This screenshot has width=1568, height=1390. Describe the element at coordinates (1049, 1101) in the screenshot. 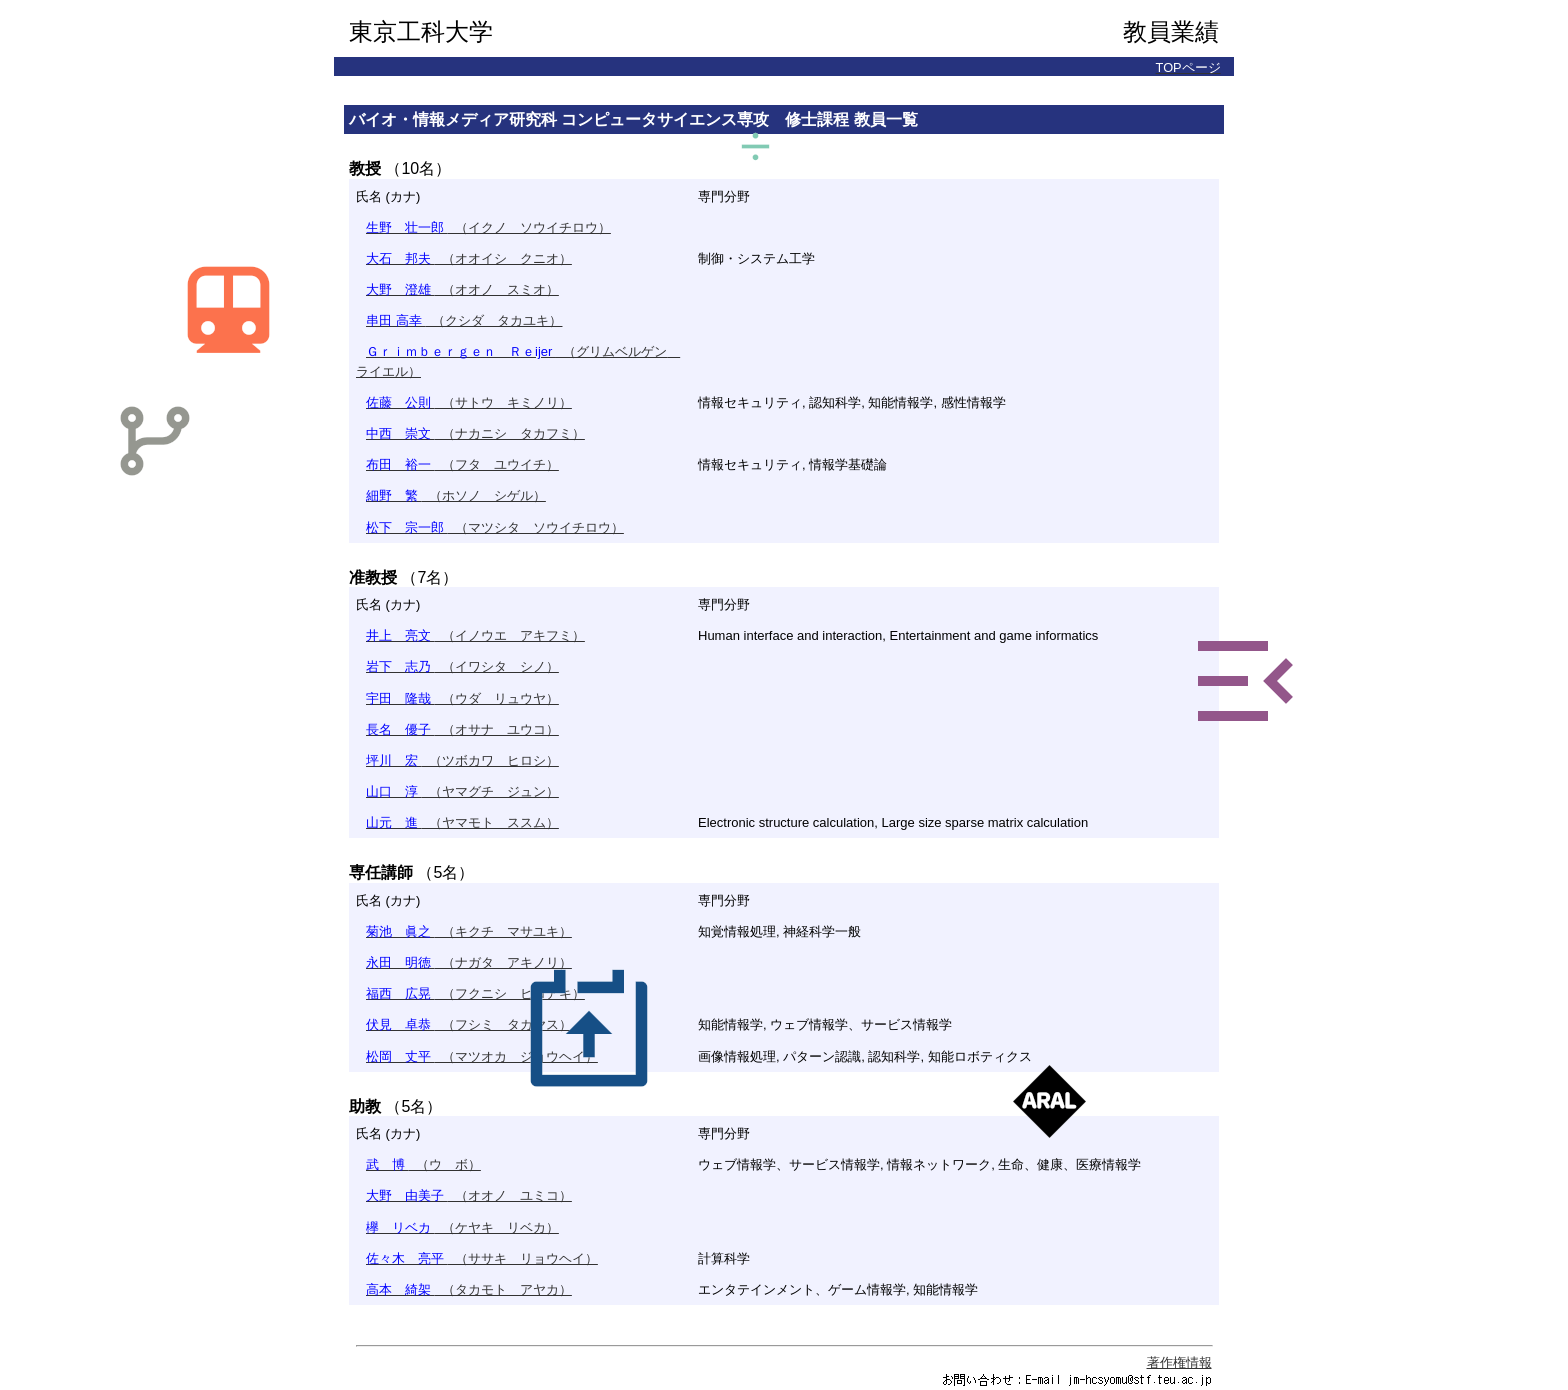

I see `aral gas station brand logo` at that location.